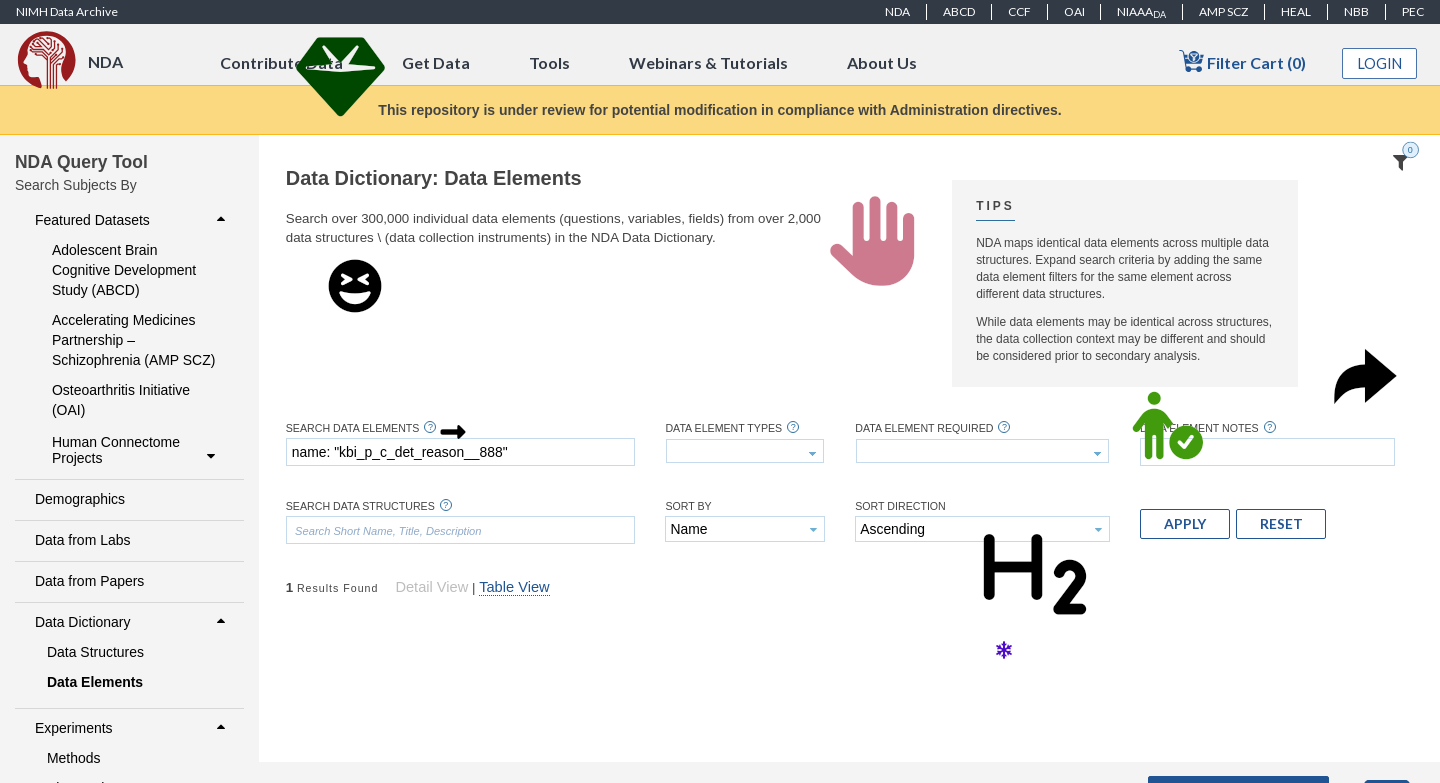 This screenshot has width=1440, height=783. I want to click on format text as heading level 2, so click(1029, 572).